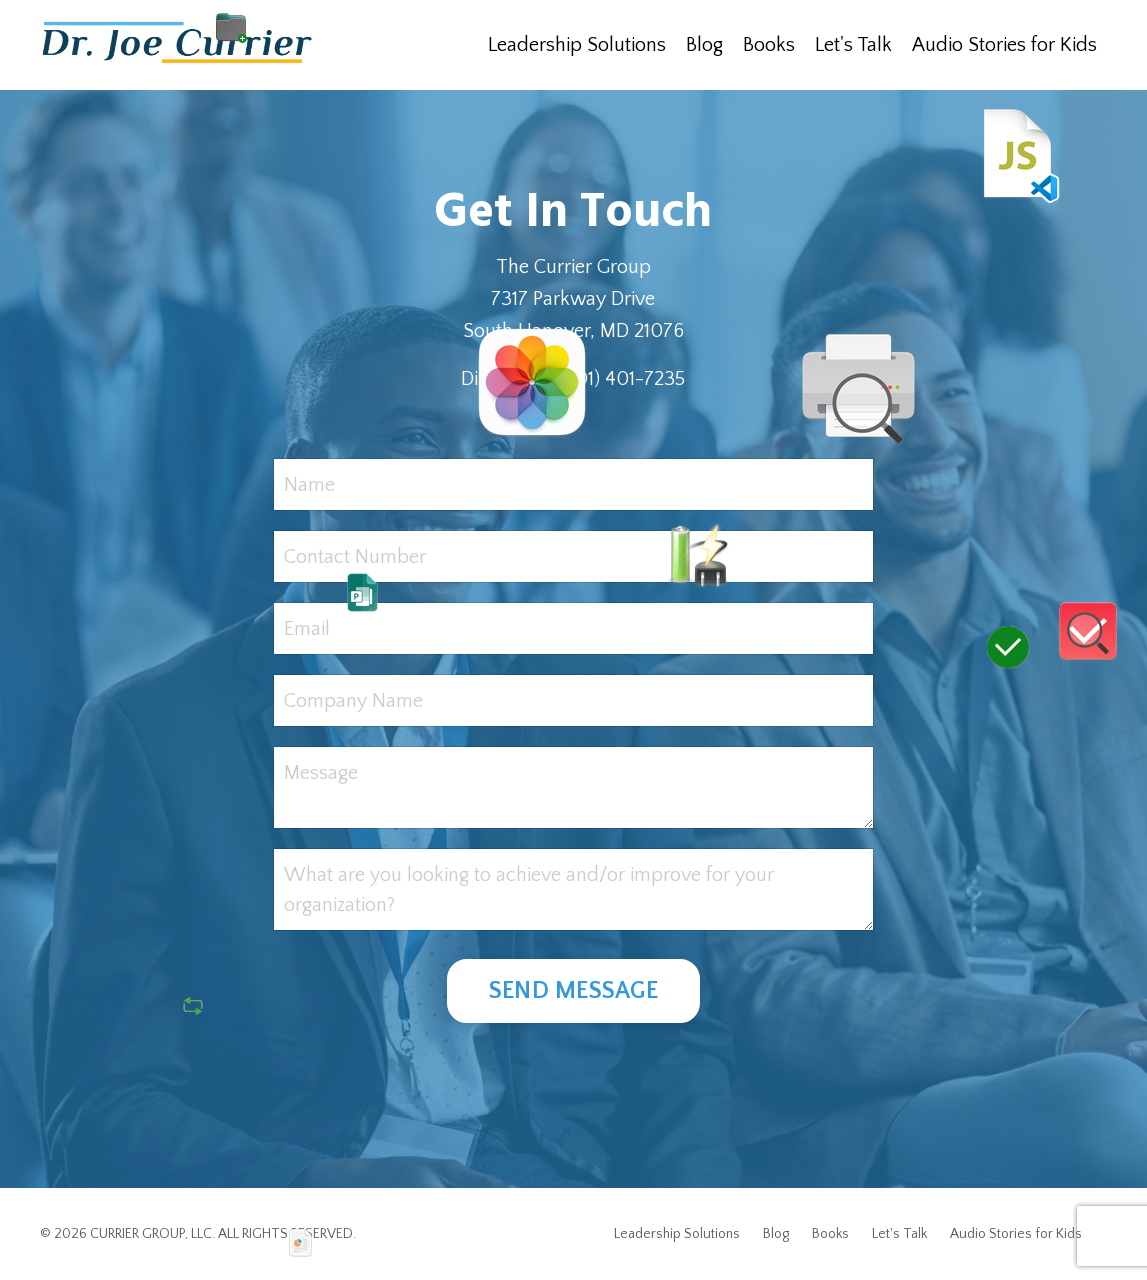 The width and height of the screenshot is (1147, 1280). Describe the element at coordinates (193, 1006) in the screenshot. I see `sync or refresh email messages` at that location.